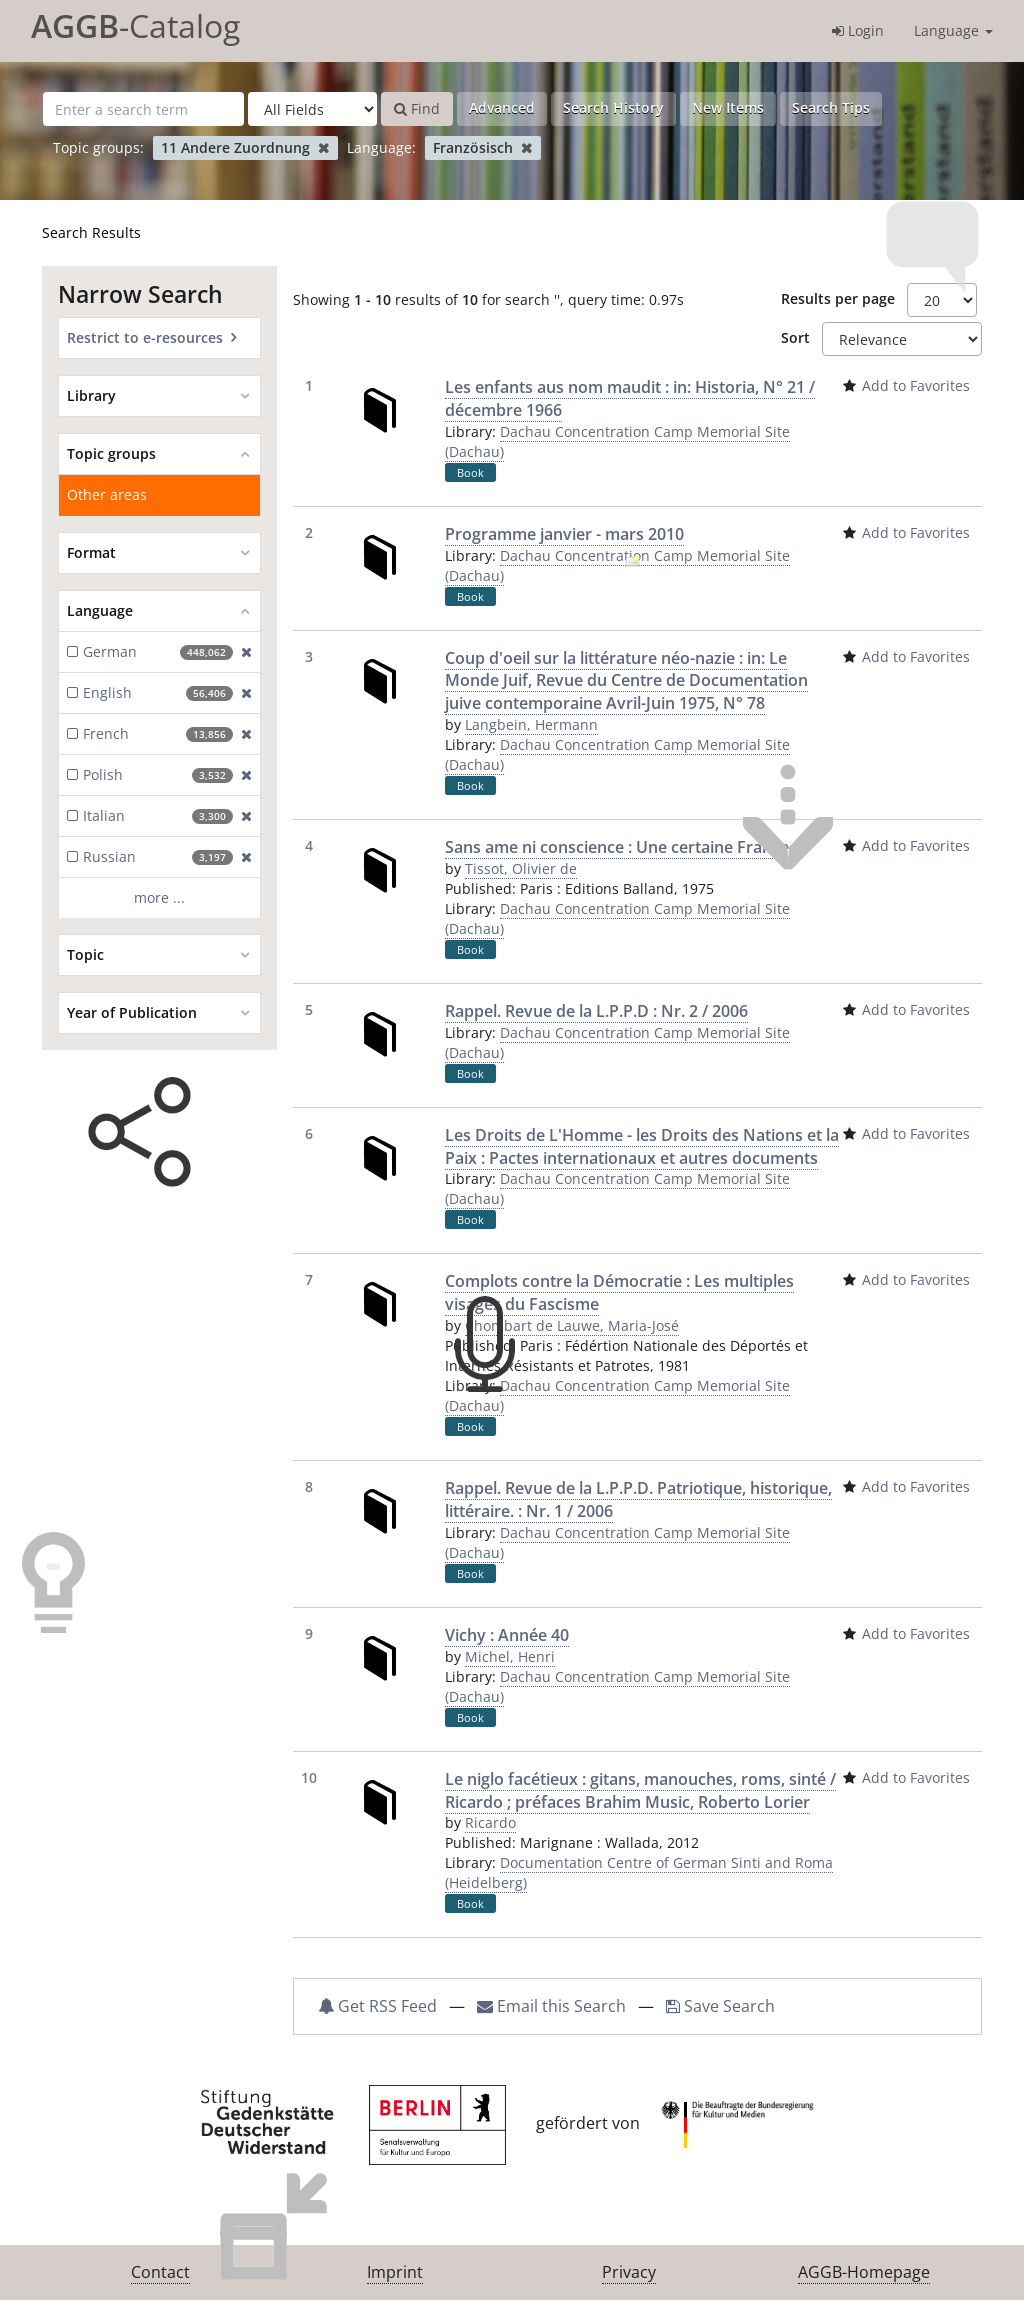  What do you see at coordinates (273, 2226) in the screenshot?
I see `restore window to previous size` at bounding box center [273, 2226].